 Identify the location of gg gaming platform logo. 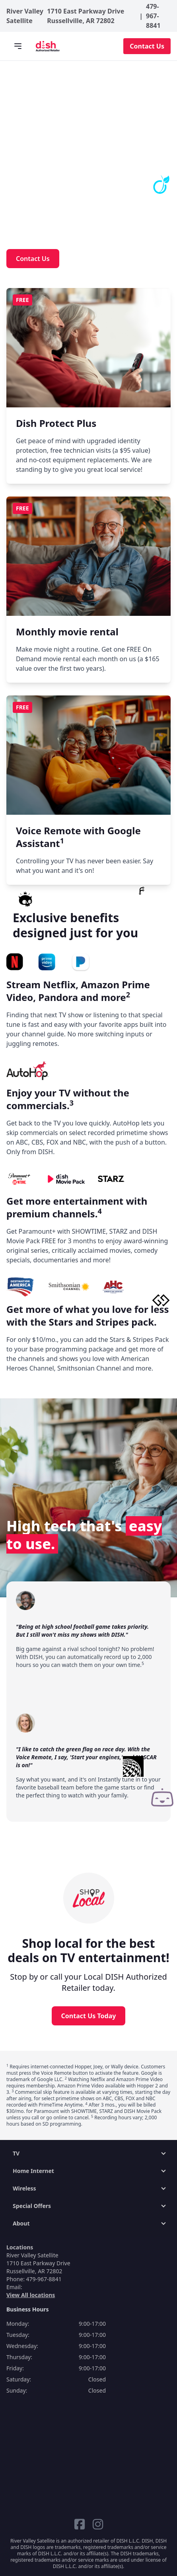
(161, 1300).